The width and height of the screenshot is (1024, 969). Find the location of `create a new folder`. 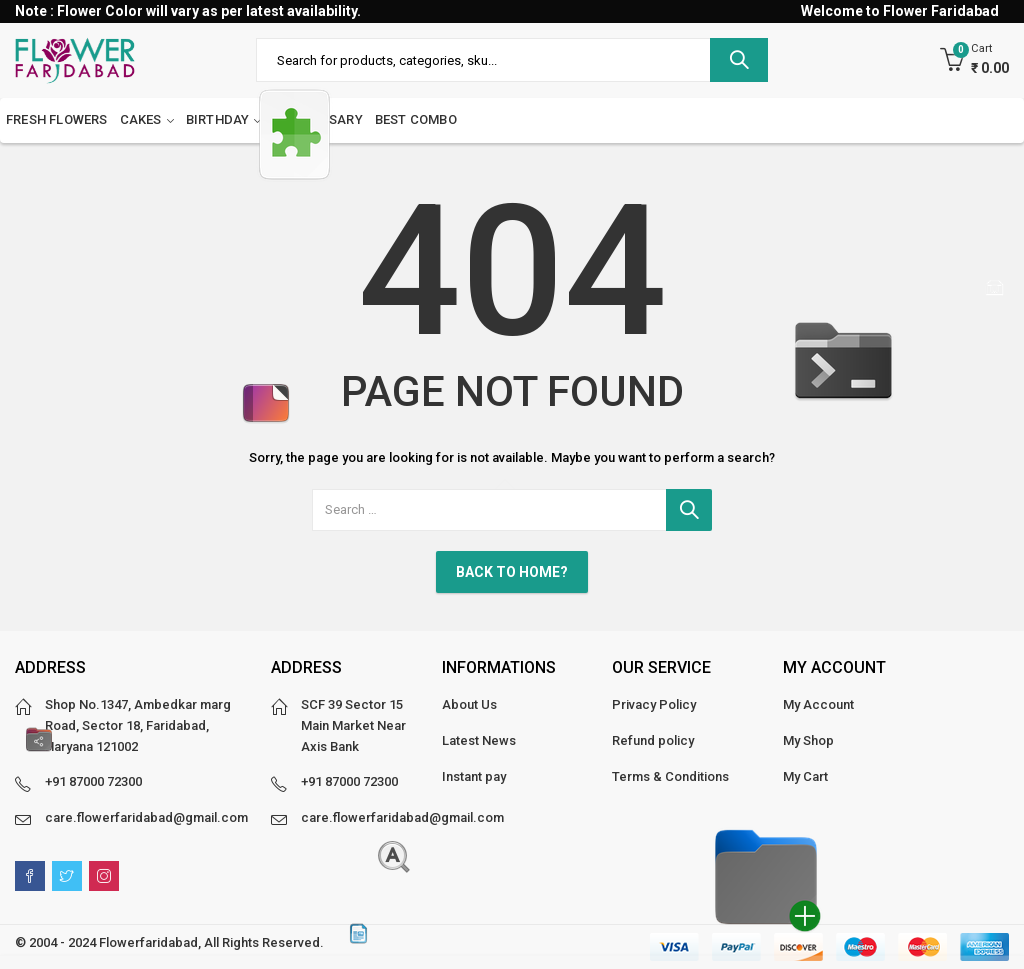

create a new folder is located at coordinates (766, 877).